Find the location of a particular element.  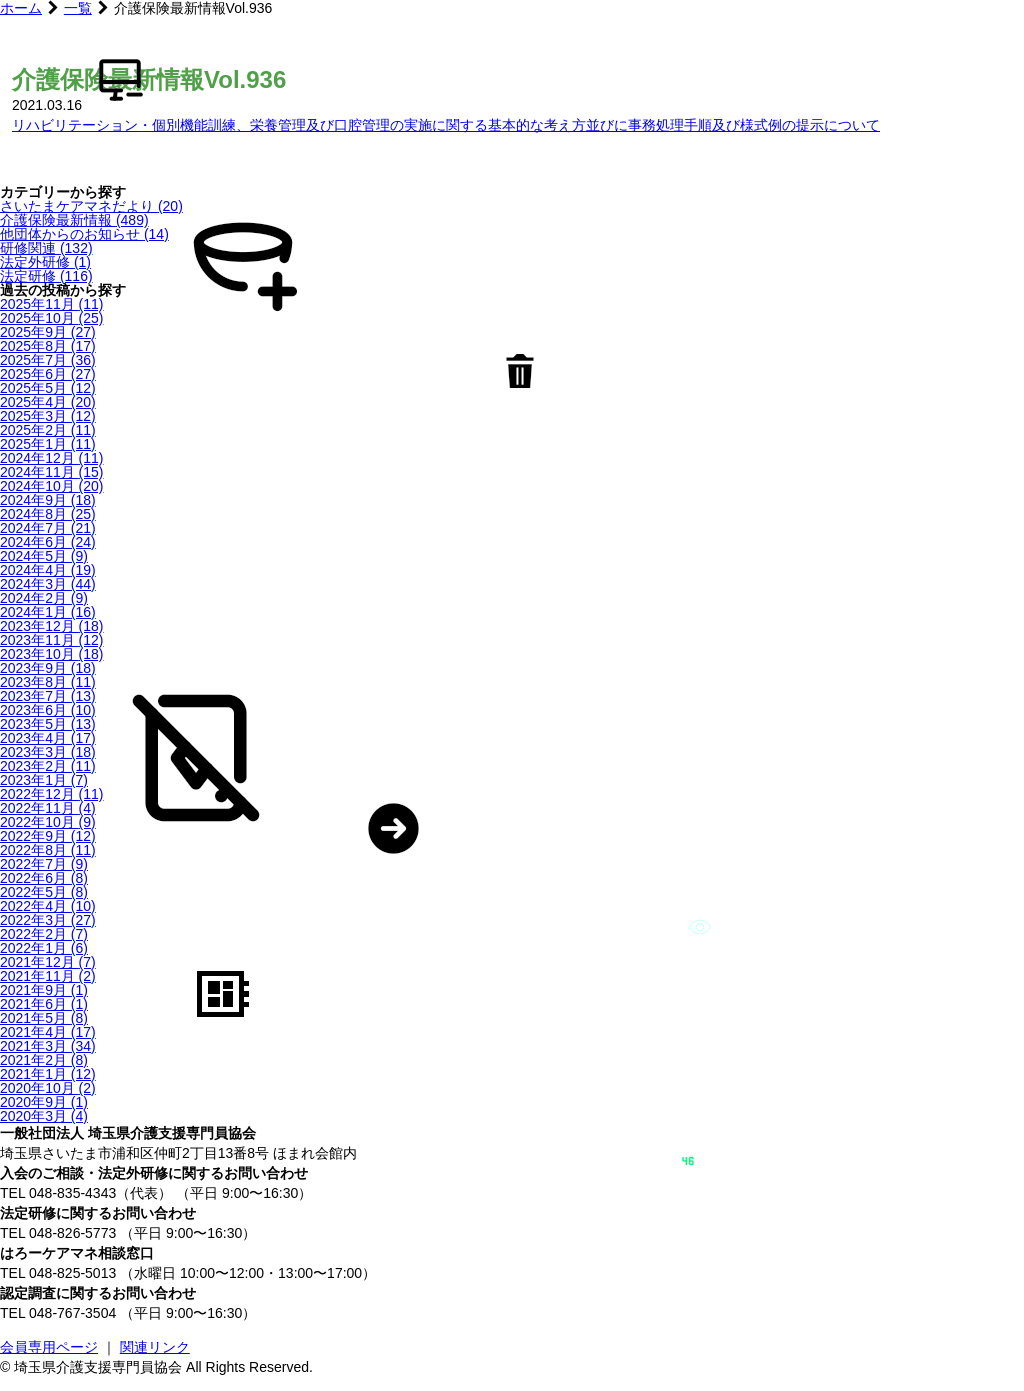

remove a desktop device from your account is located at coordinates (120, 80).